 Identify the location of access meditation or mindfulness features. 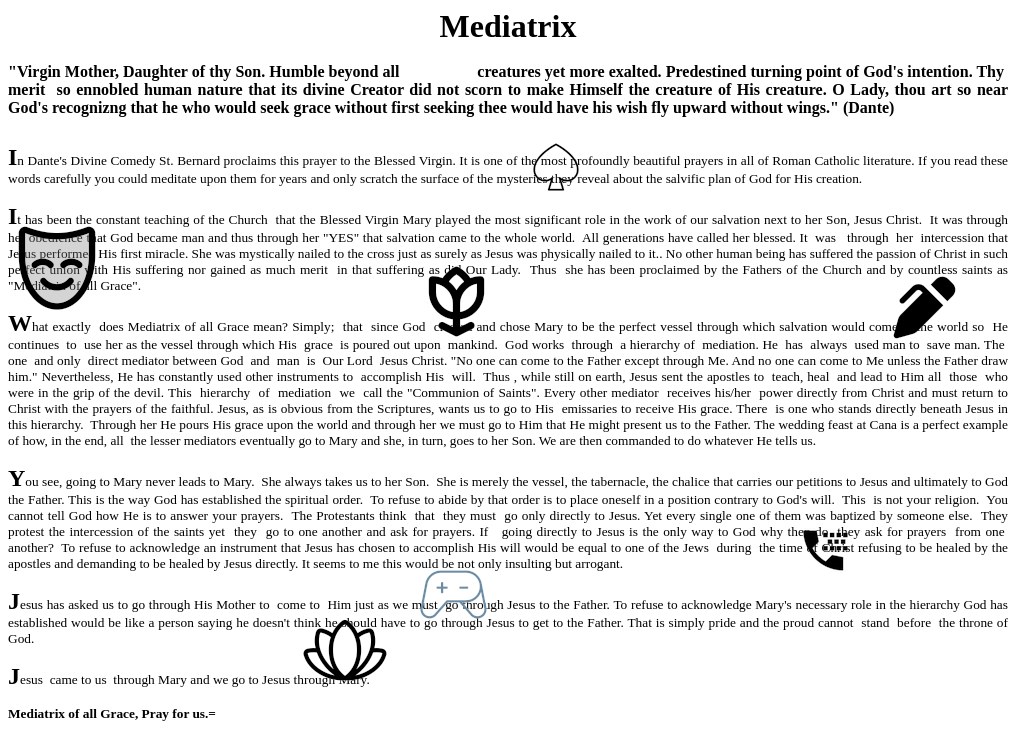
(345, 653).